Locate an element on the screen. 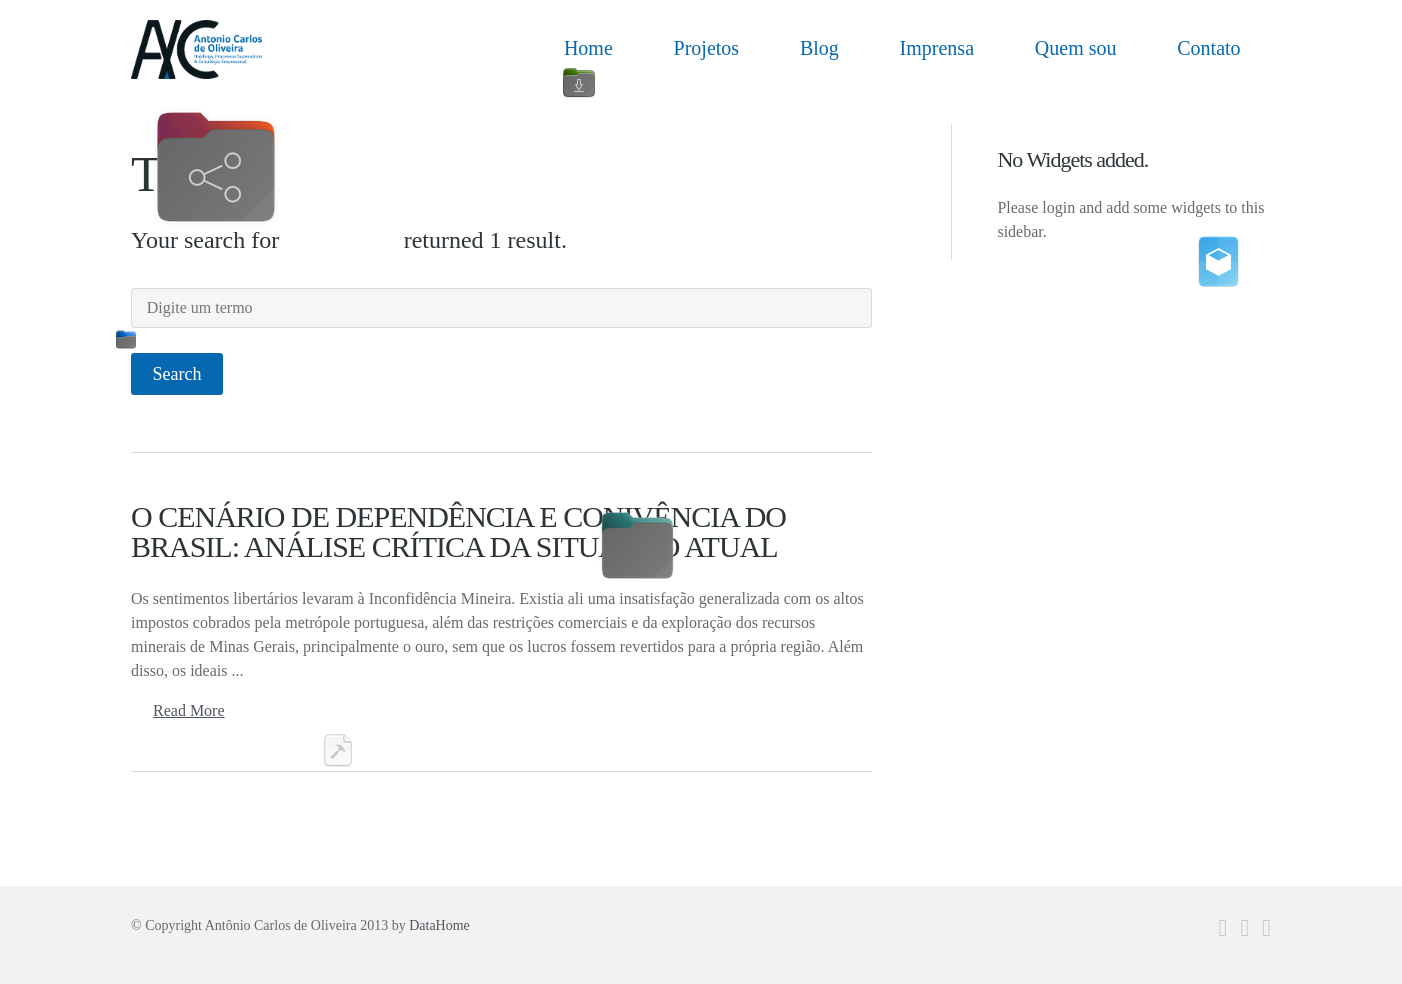 The height and width of the screenshot is (984, 1402). open your public shared folder is located at coordinates (216, 167).